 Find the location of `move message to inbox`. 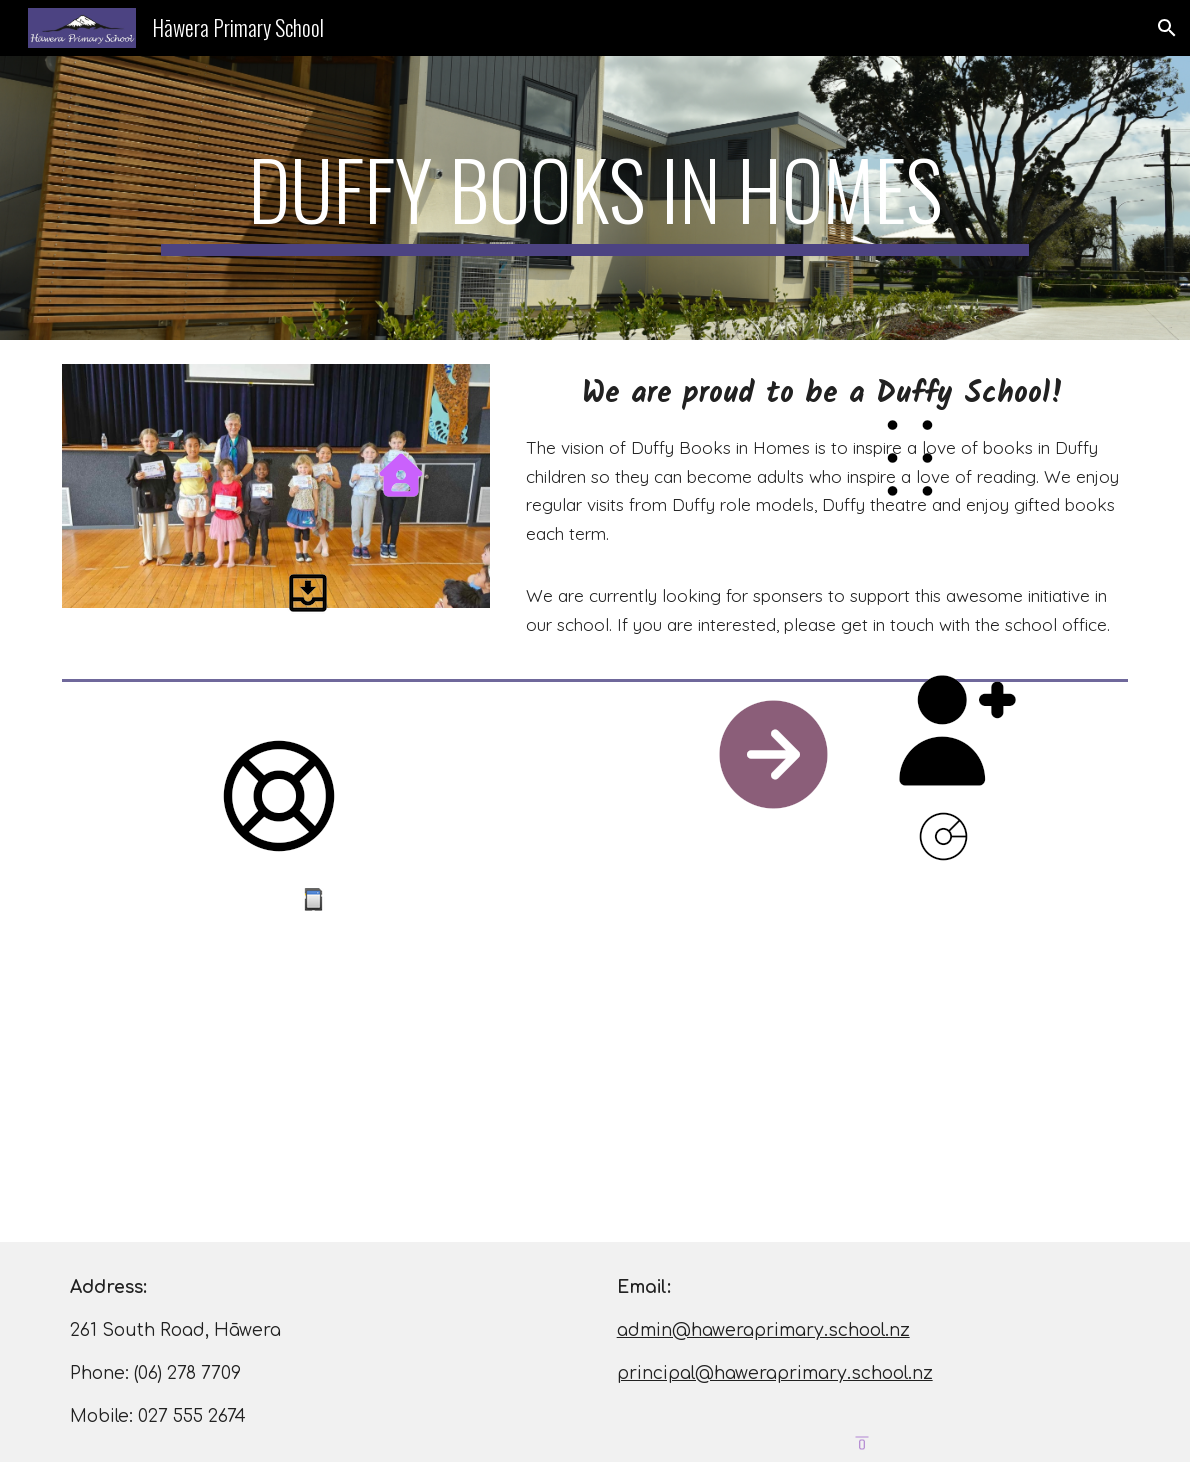

move message to inbox is located at coordinates (308, 593).